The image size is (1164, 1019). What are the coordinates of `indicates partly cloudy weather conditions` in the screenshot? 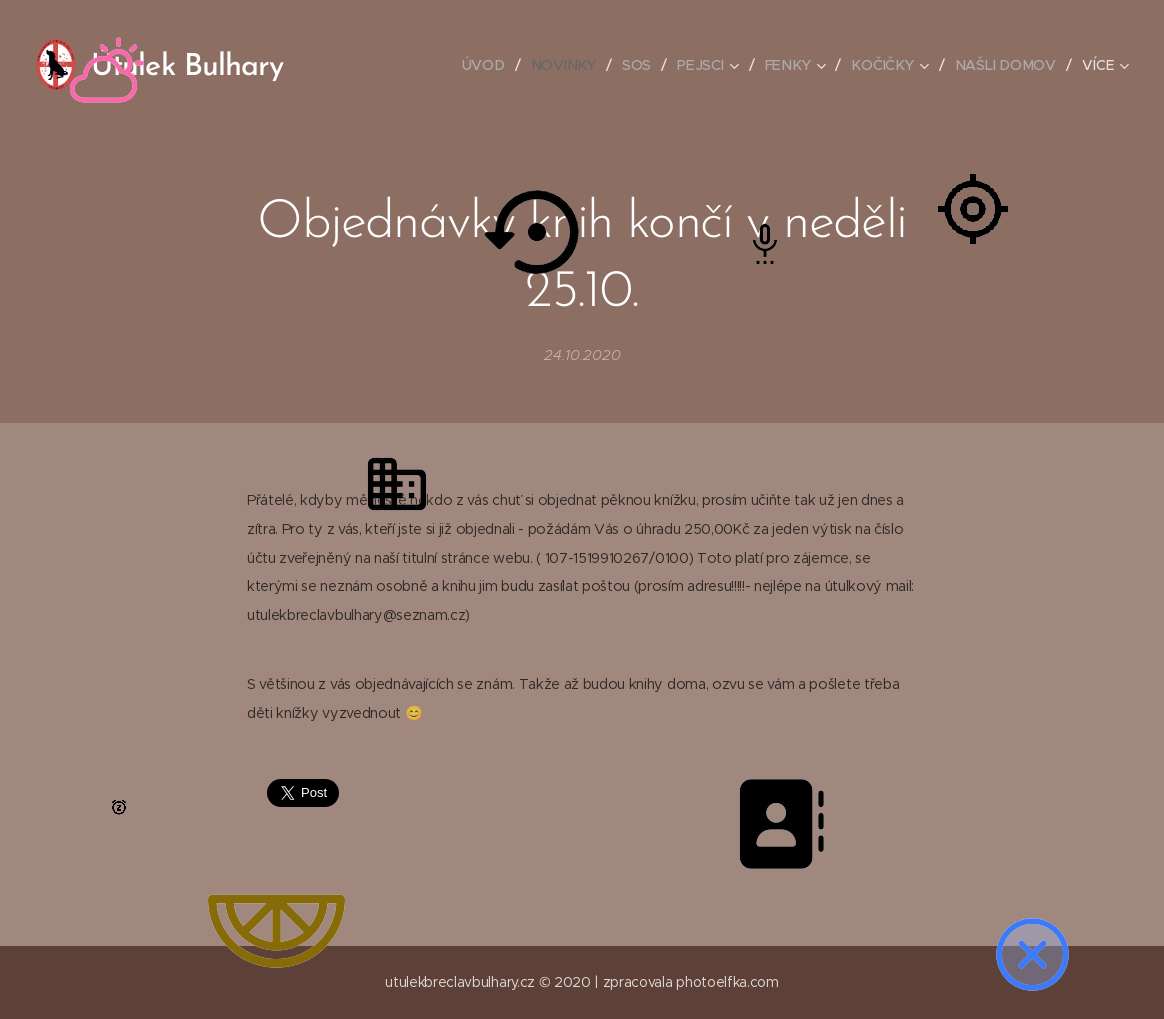 It's located at (107, 70).